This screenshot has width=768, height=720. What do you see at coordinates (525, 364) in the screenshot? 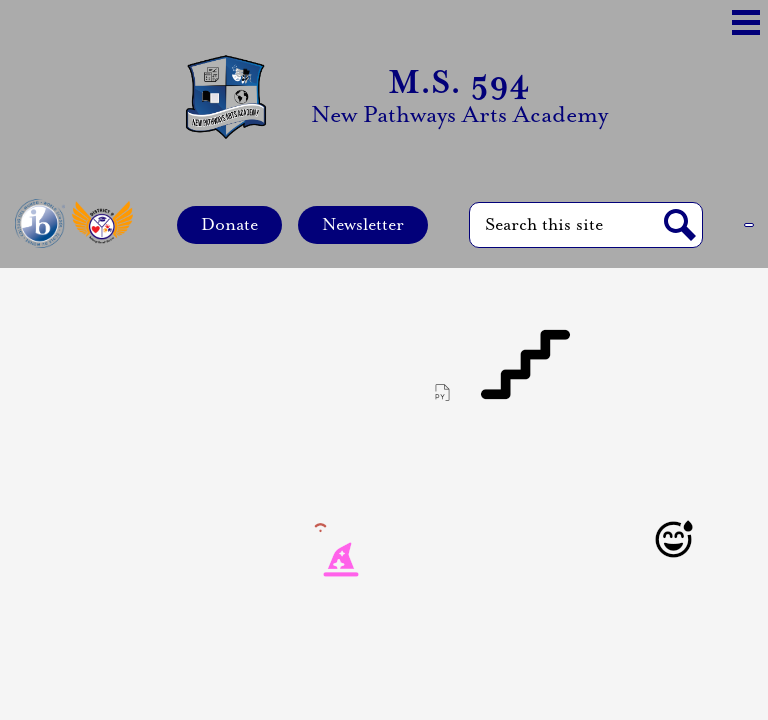
I see `indicates stairs or stairwell access` at bounding box center [525, 364].